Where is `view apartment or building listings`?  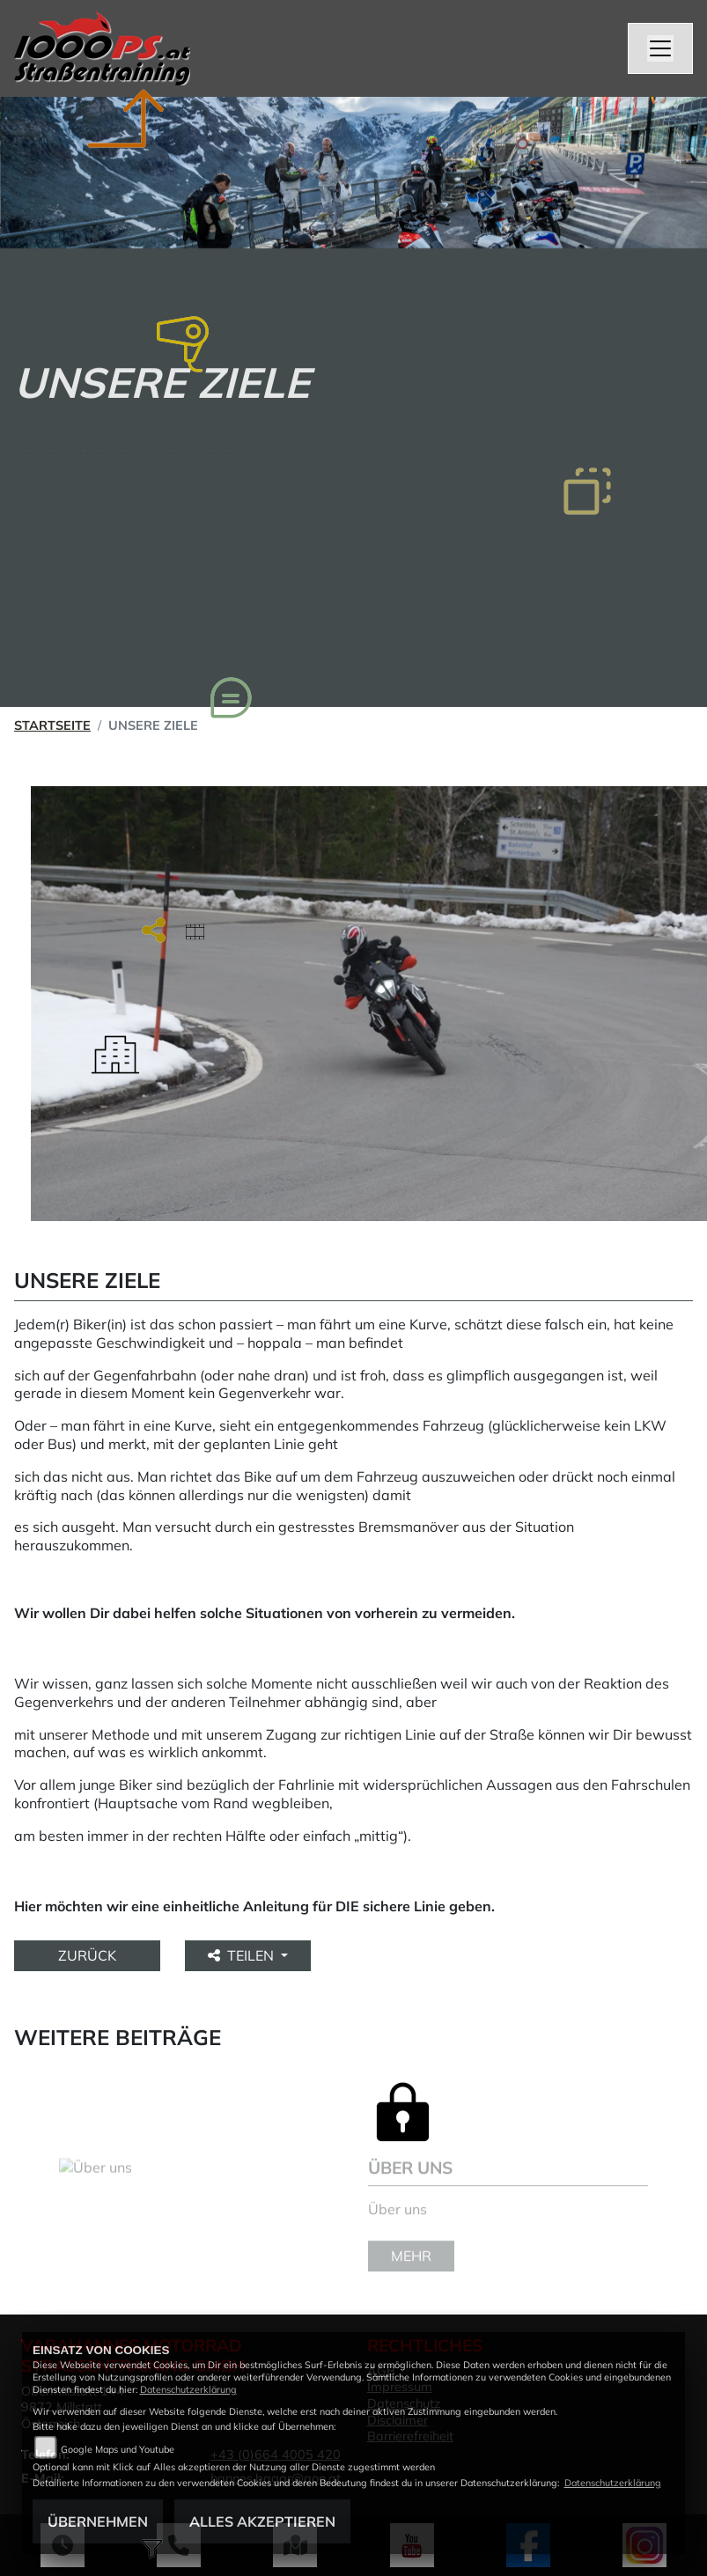
view apartment or building listings is located at coordinates (115, 1055).